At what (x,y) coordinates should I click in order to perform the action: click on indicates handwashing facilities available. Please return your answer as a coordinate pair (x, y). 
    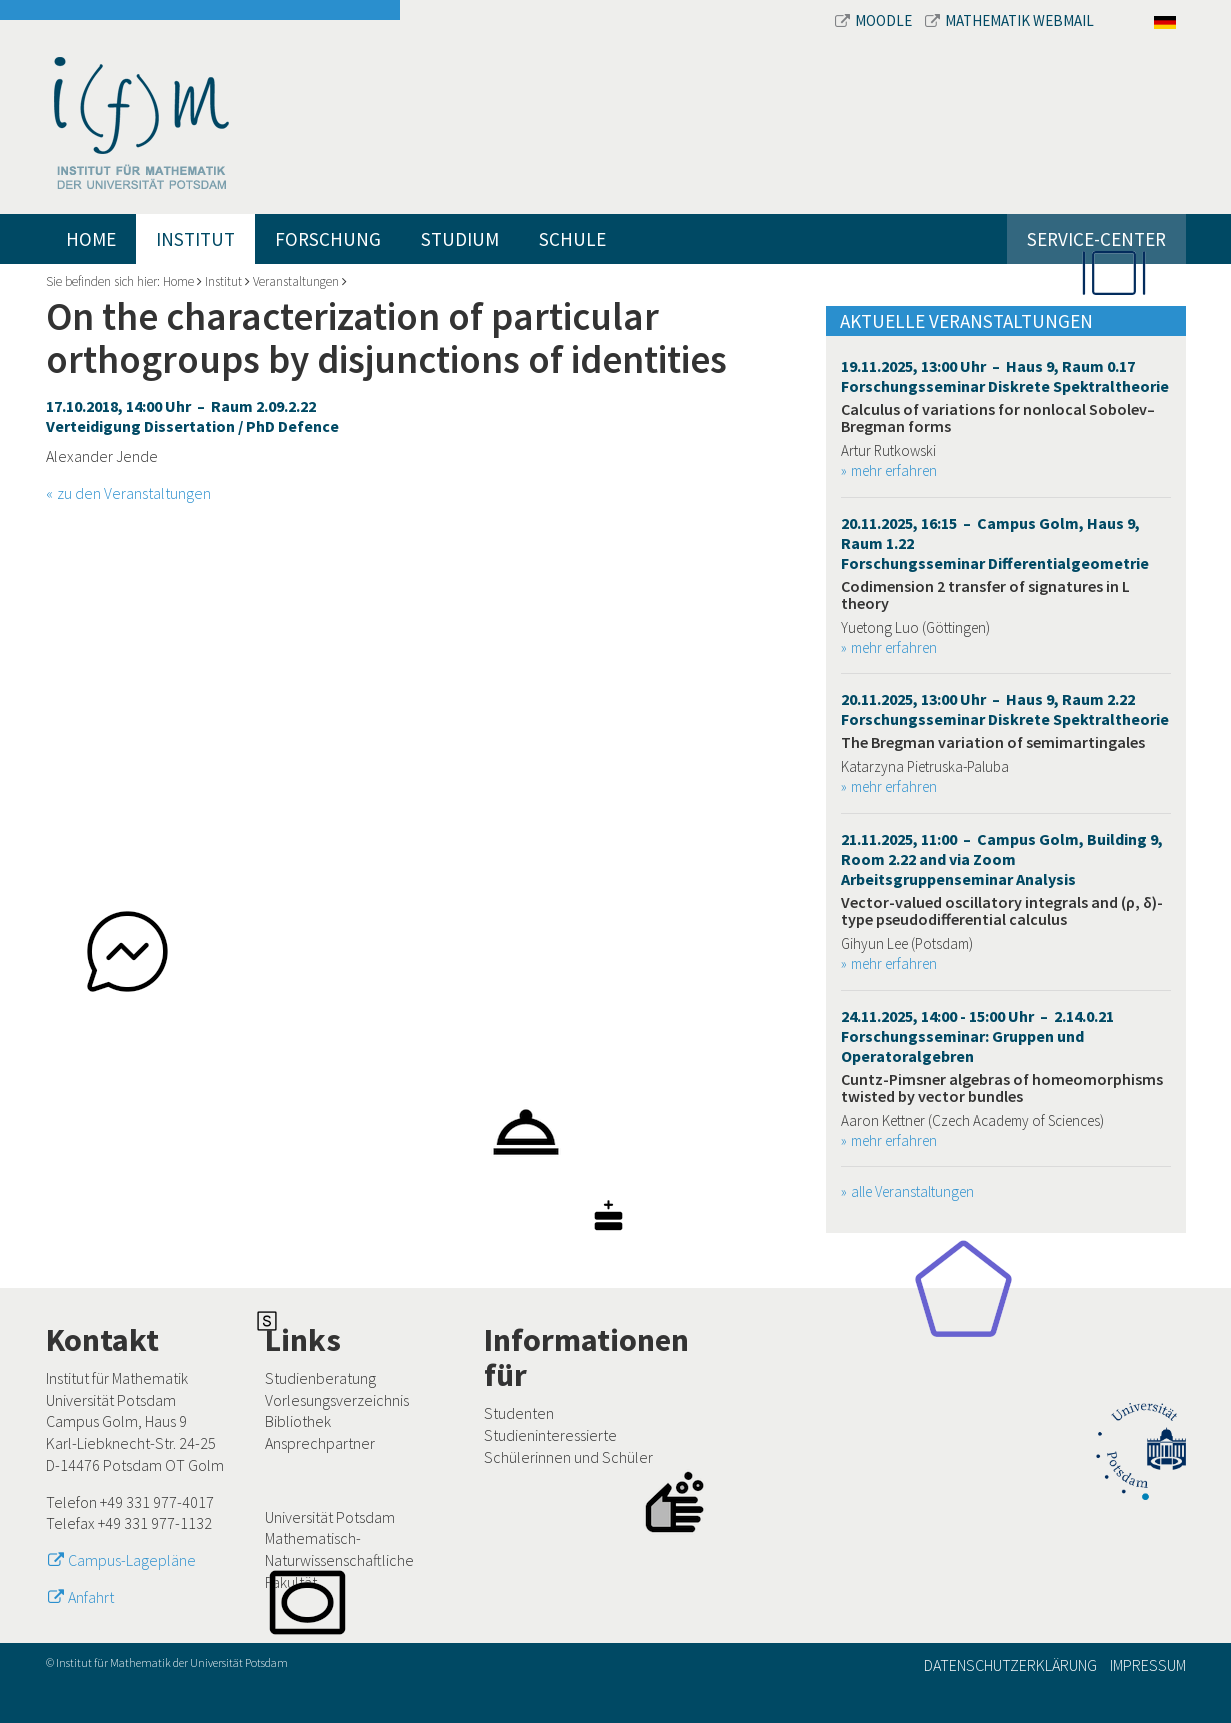
    Looking at the image, I should click on (676, 1502).